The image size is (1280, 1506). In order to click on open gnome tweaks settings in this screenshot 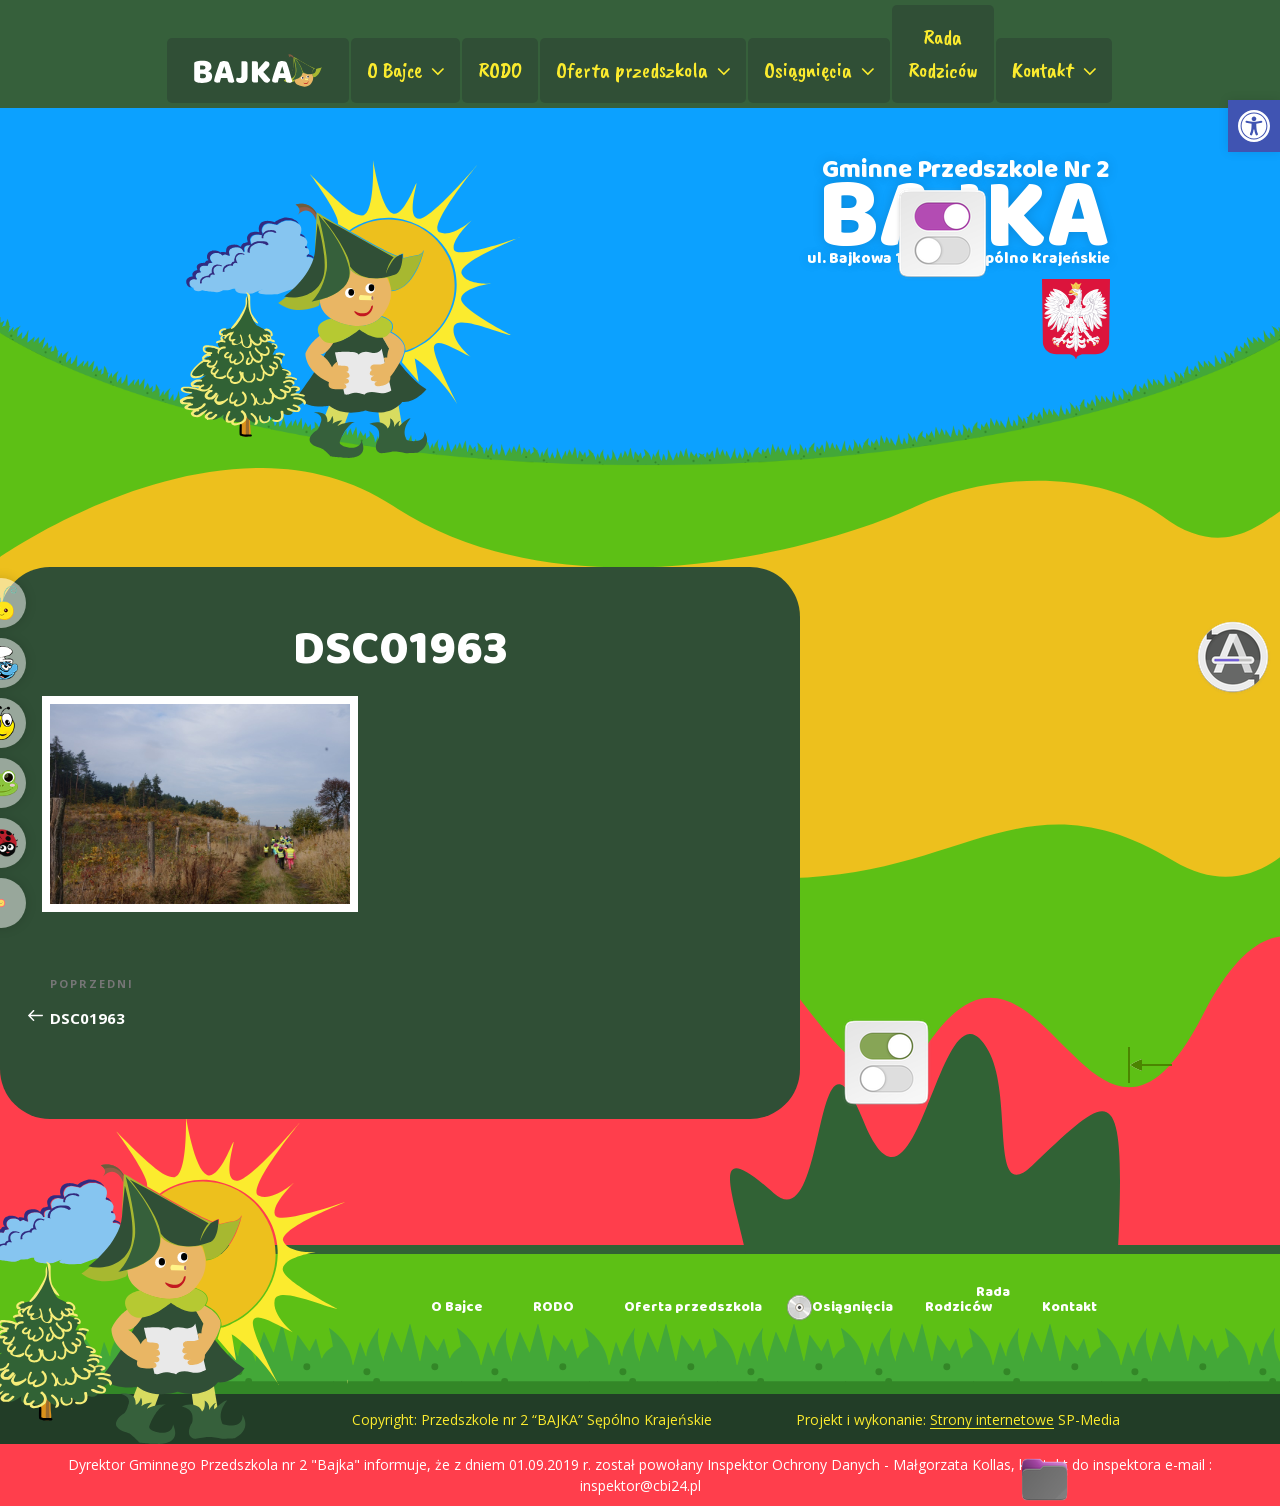, I will do `click(886, 1062)`.